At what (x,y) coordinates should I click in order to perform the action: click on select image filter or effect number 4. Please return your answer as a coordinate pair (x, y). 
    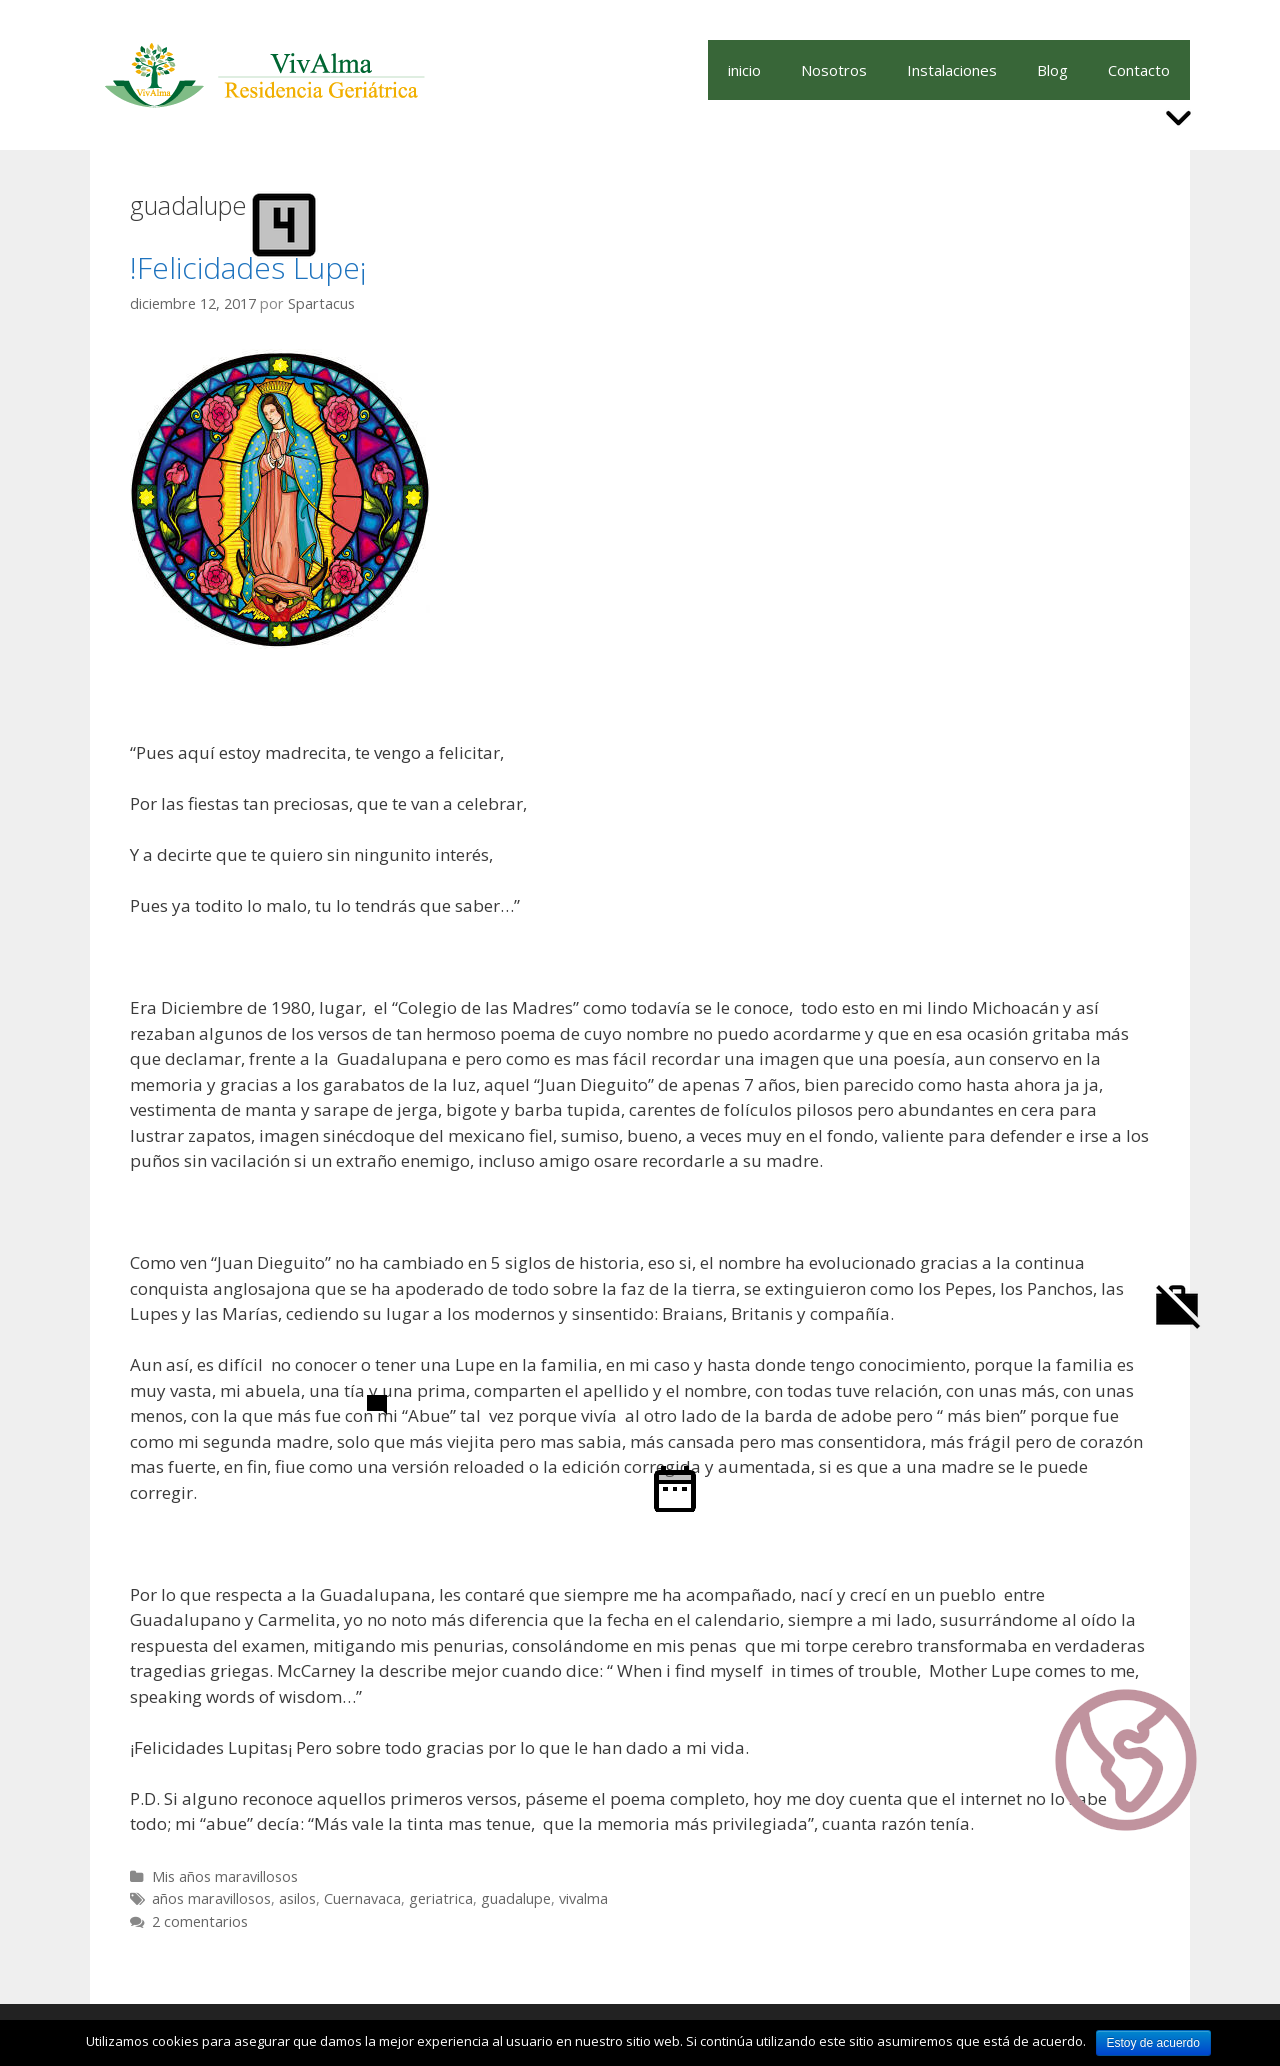
    Looking at the image, I should click on (284, 225).